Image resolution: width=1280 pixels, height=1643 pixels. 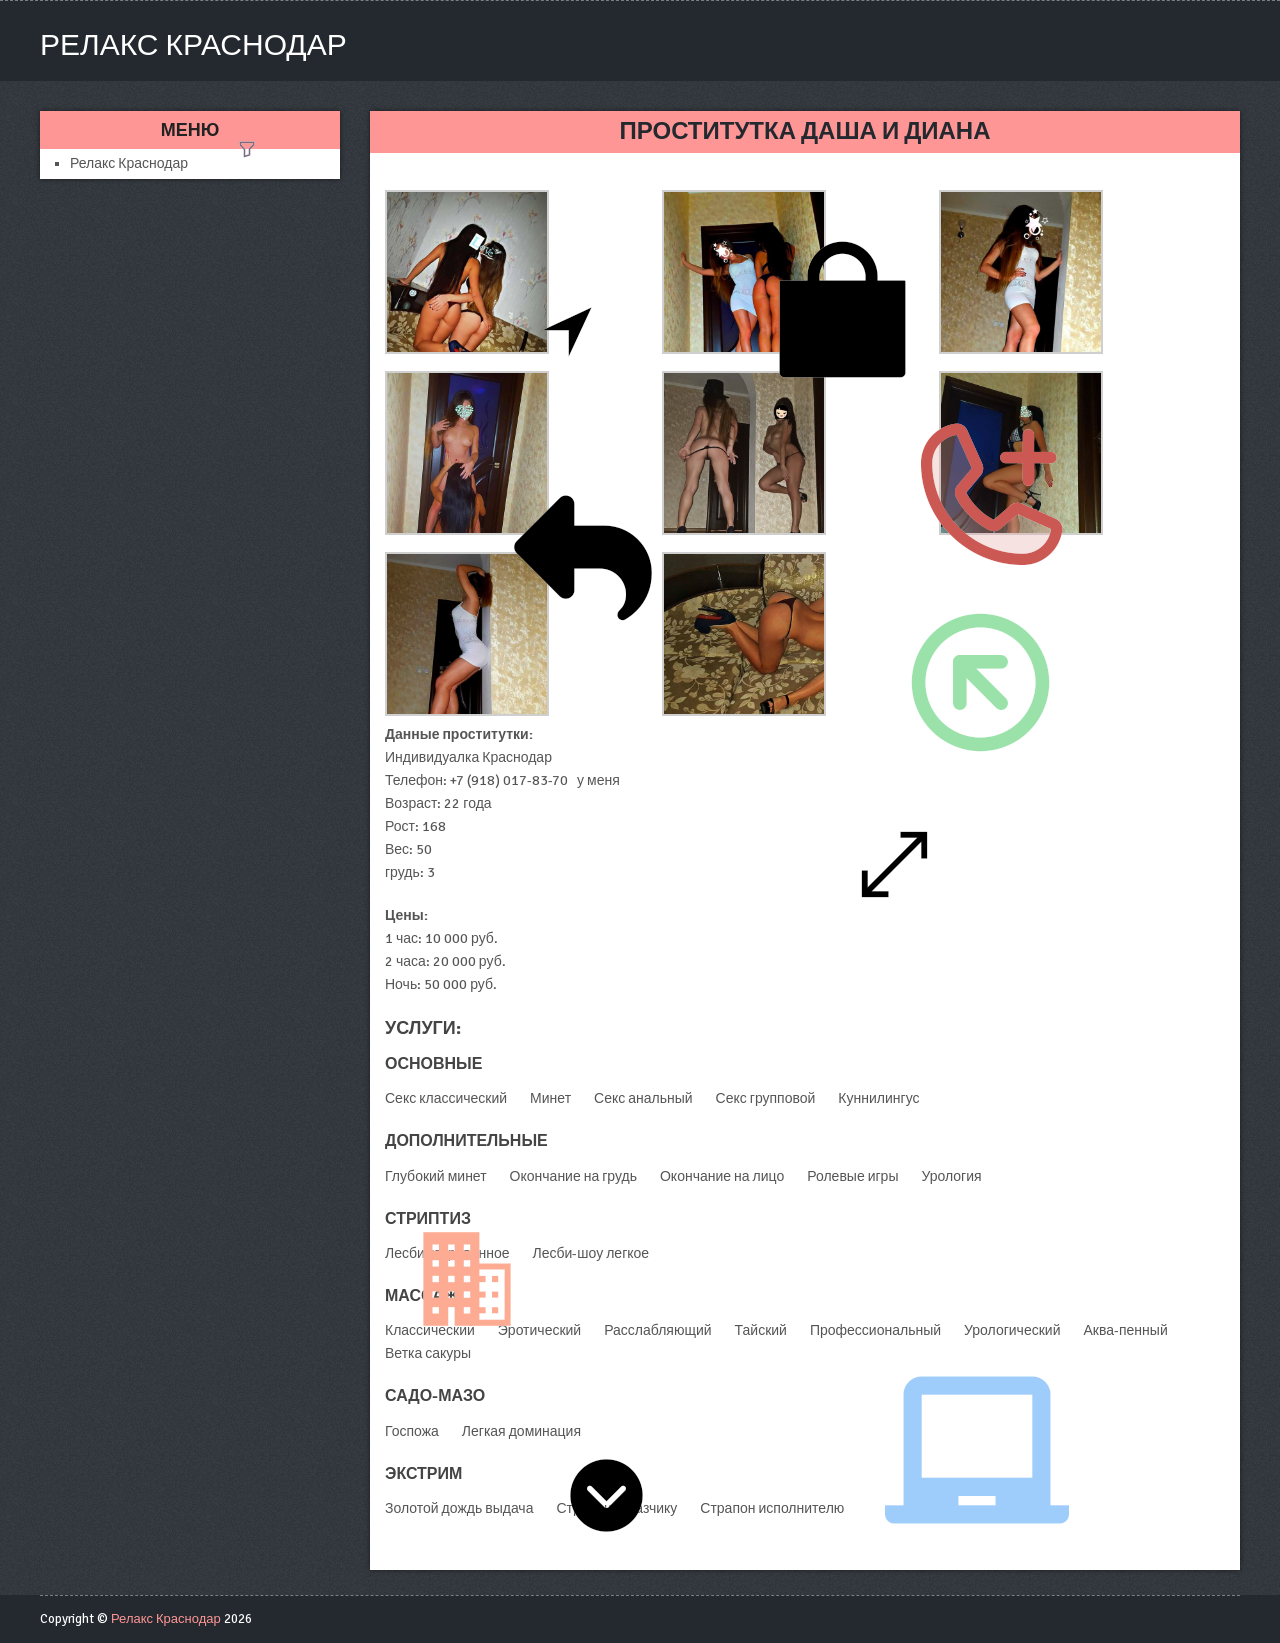 I want to click on filter or sort content, so click(x=247, y=149).